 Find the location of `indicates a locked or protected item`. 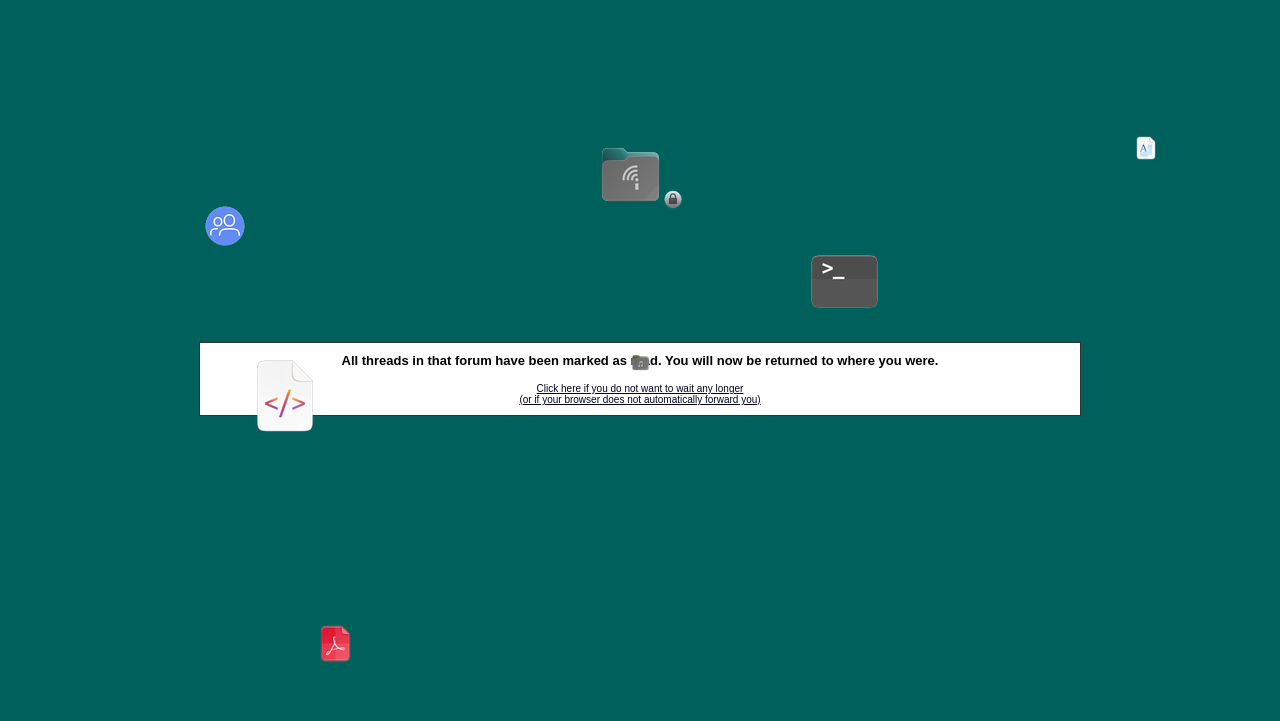

indicates a locked or protected item is located at coordinates (706, 167).